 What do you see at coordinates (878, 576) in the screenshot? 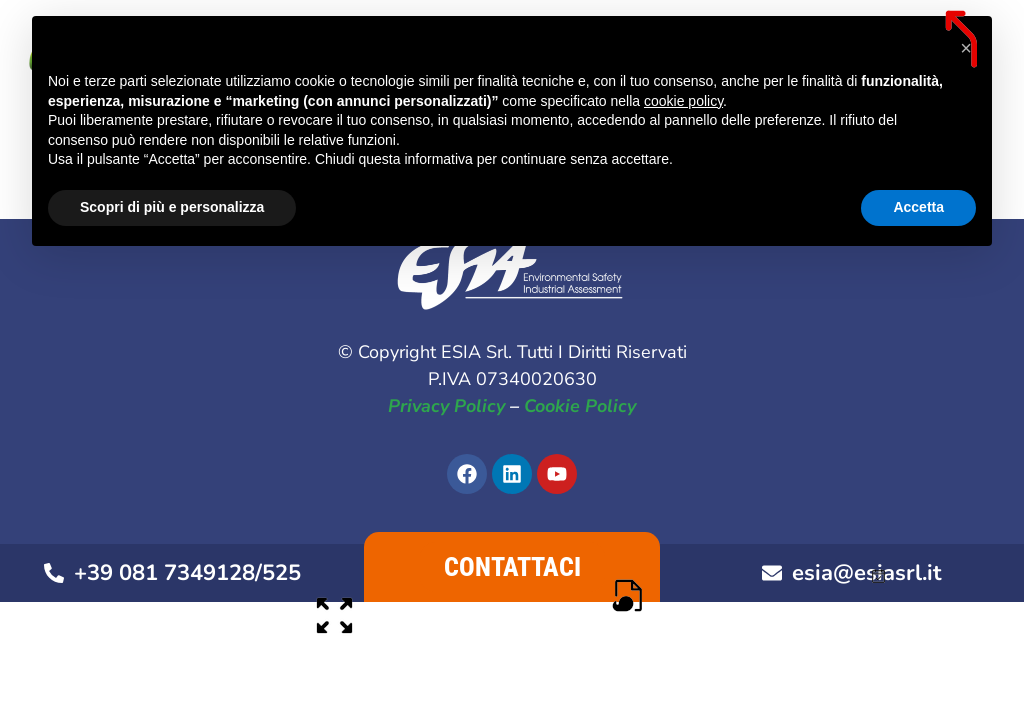
I see `confirm or complete a scheduled event` at bounding box center [878, 576].